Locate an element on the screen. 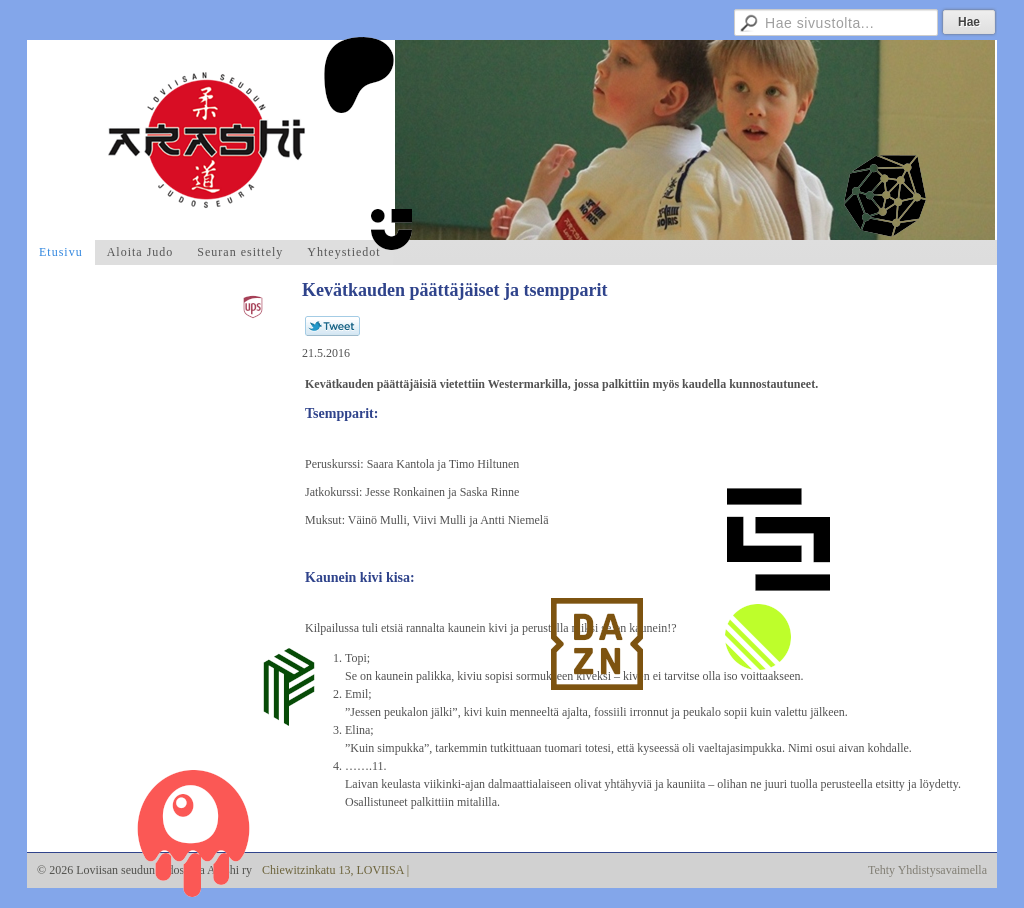  livewire framework logo is located at coordinates (193, 833).